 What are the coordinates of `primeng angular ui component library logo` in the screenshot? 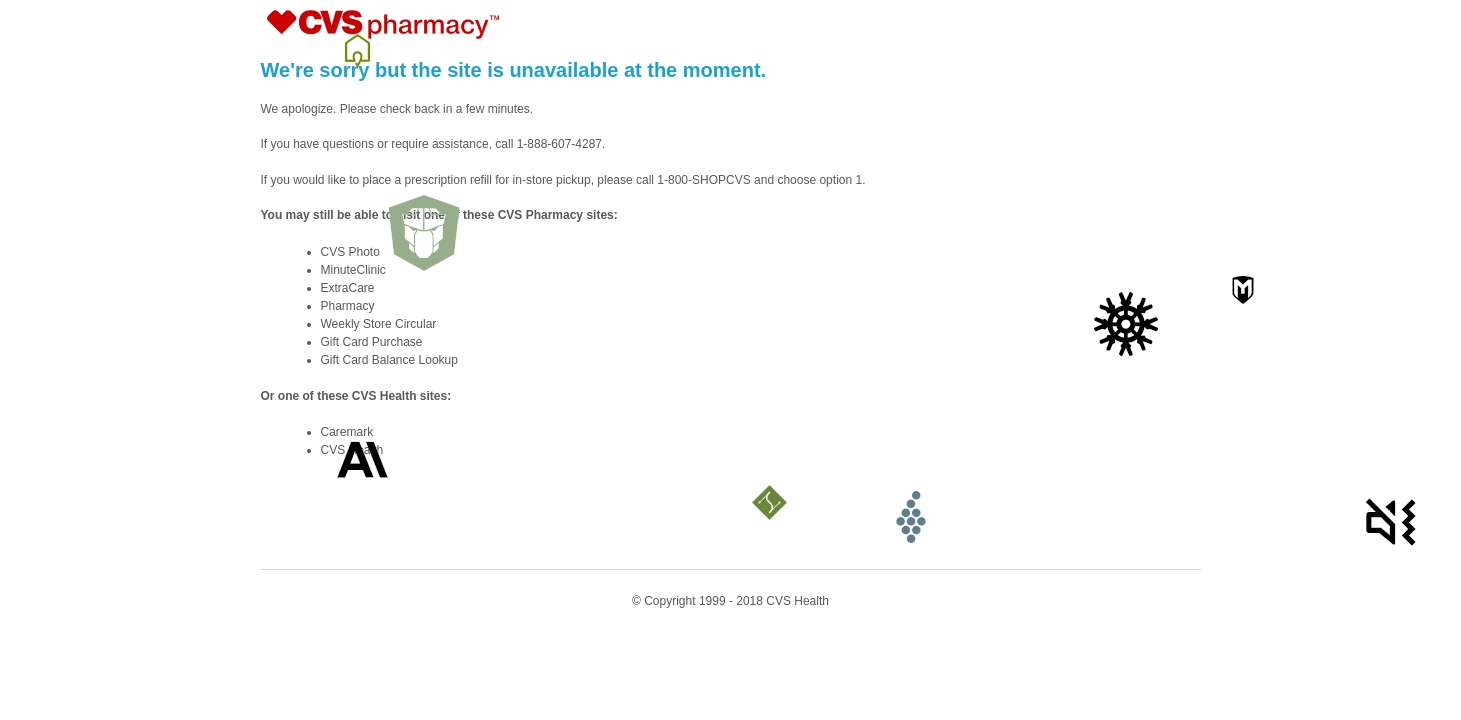 It's located at (424, 233).